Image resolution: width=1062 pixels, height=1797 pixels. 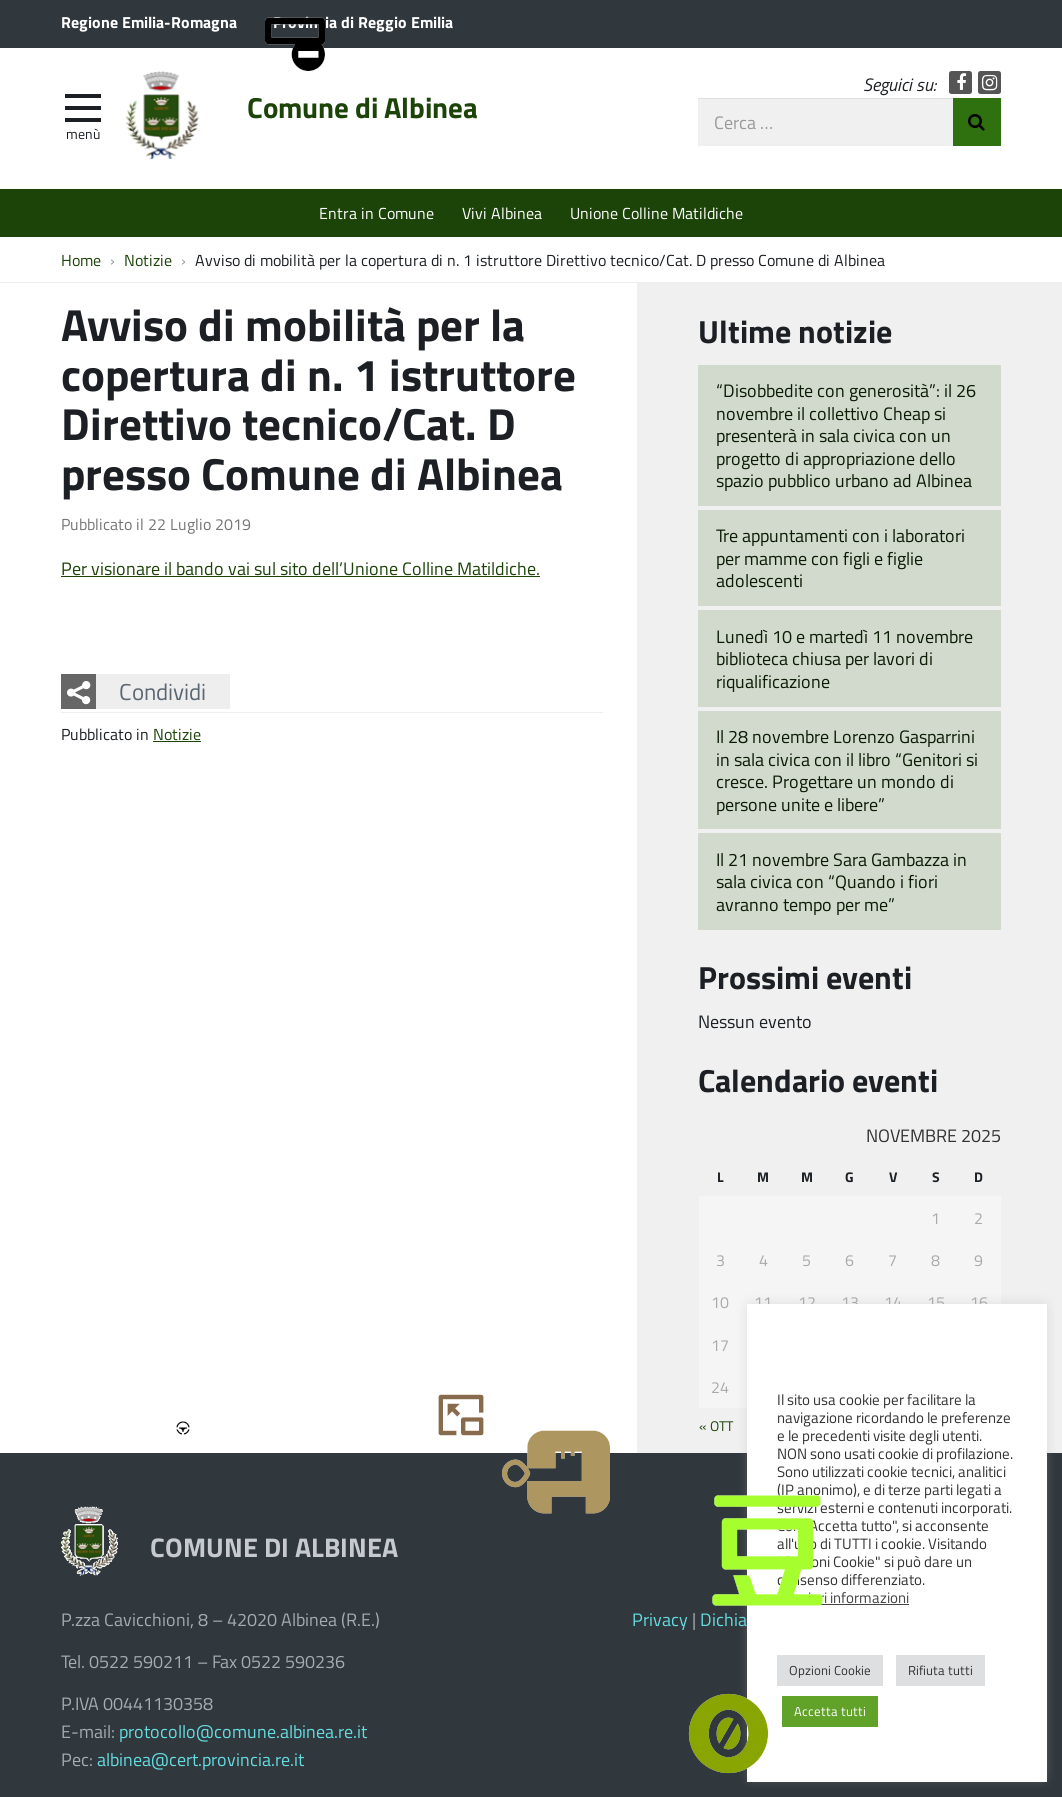 What do you see at coordinates (556, 1472) in the screenshot?
I see `open authentik identity provider settings` at bounding box center [556, 1472].